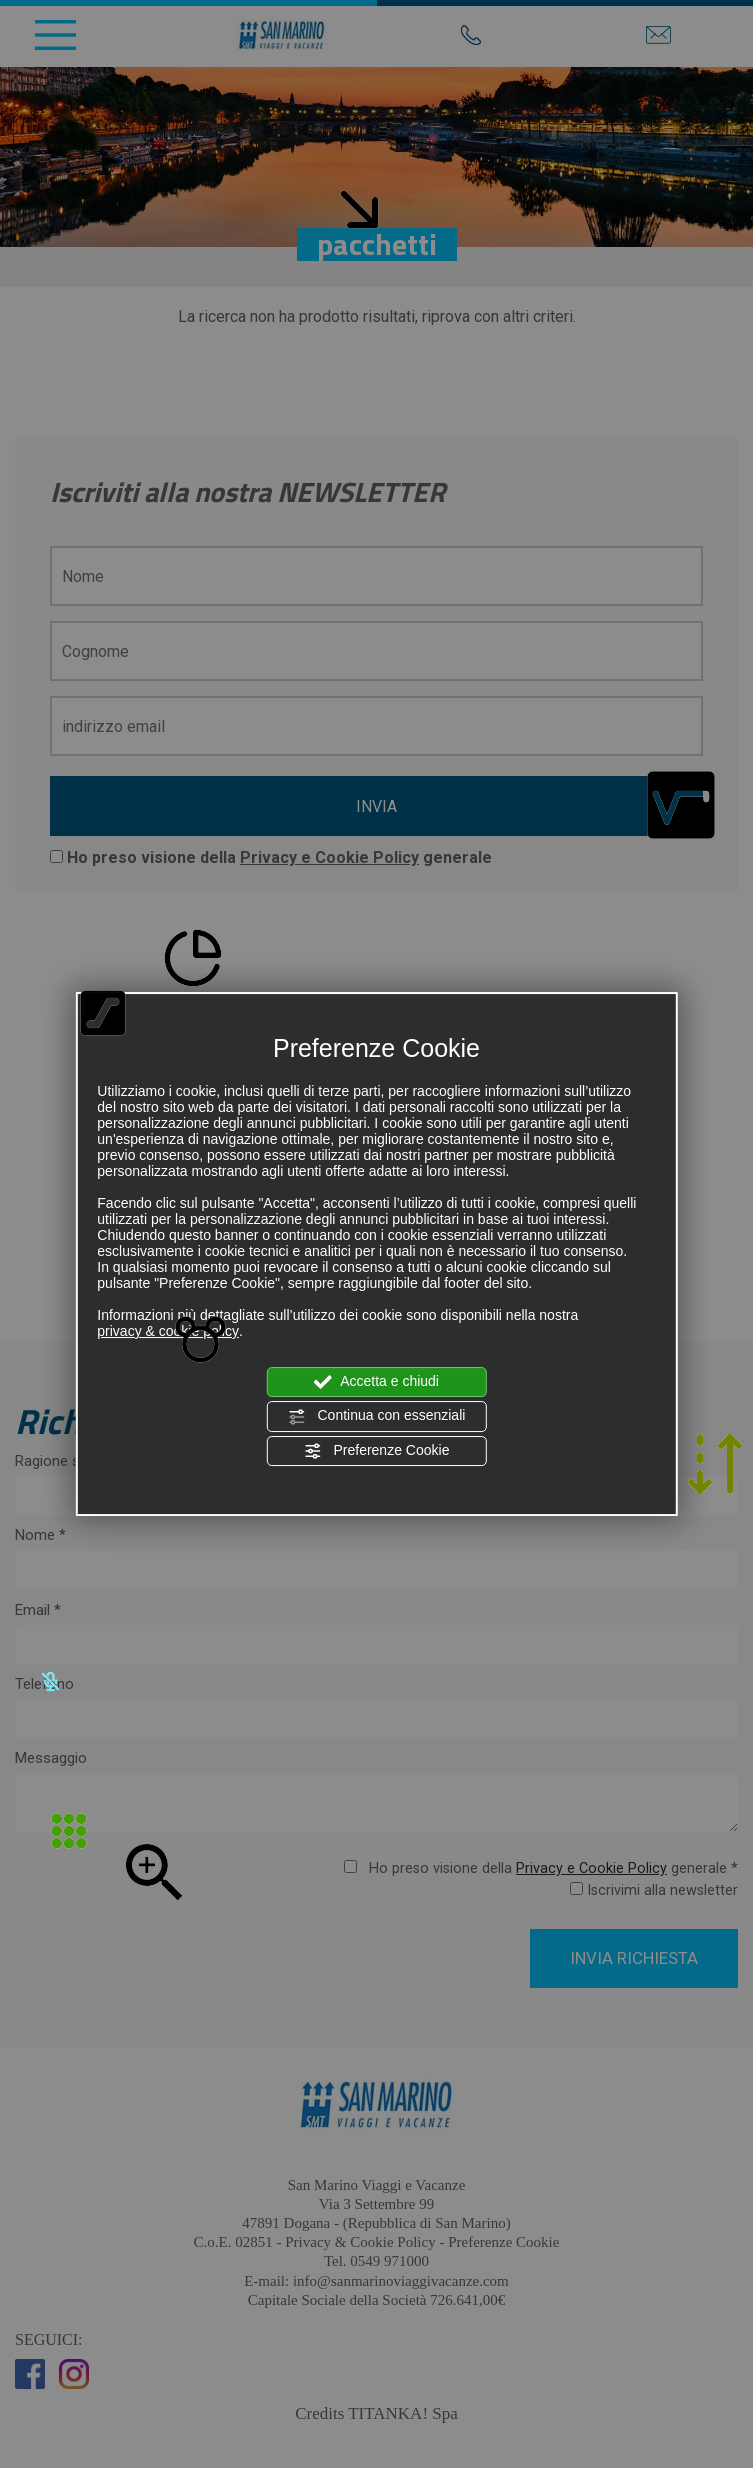 The height and width of the screenshot is (2468, 753). I want to click on insert square root symbol, so click(681, 805).